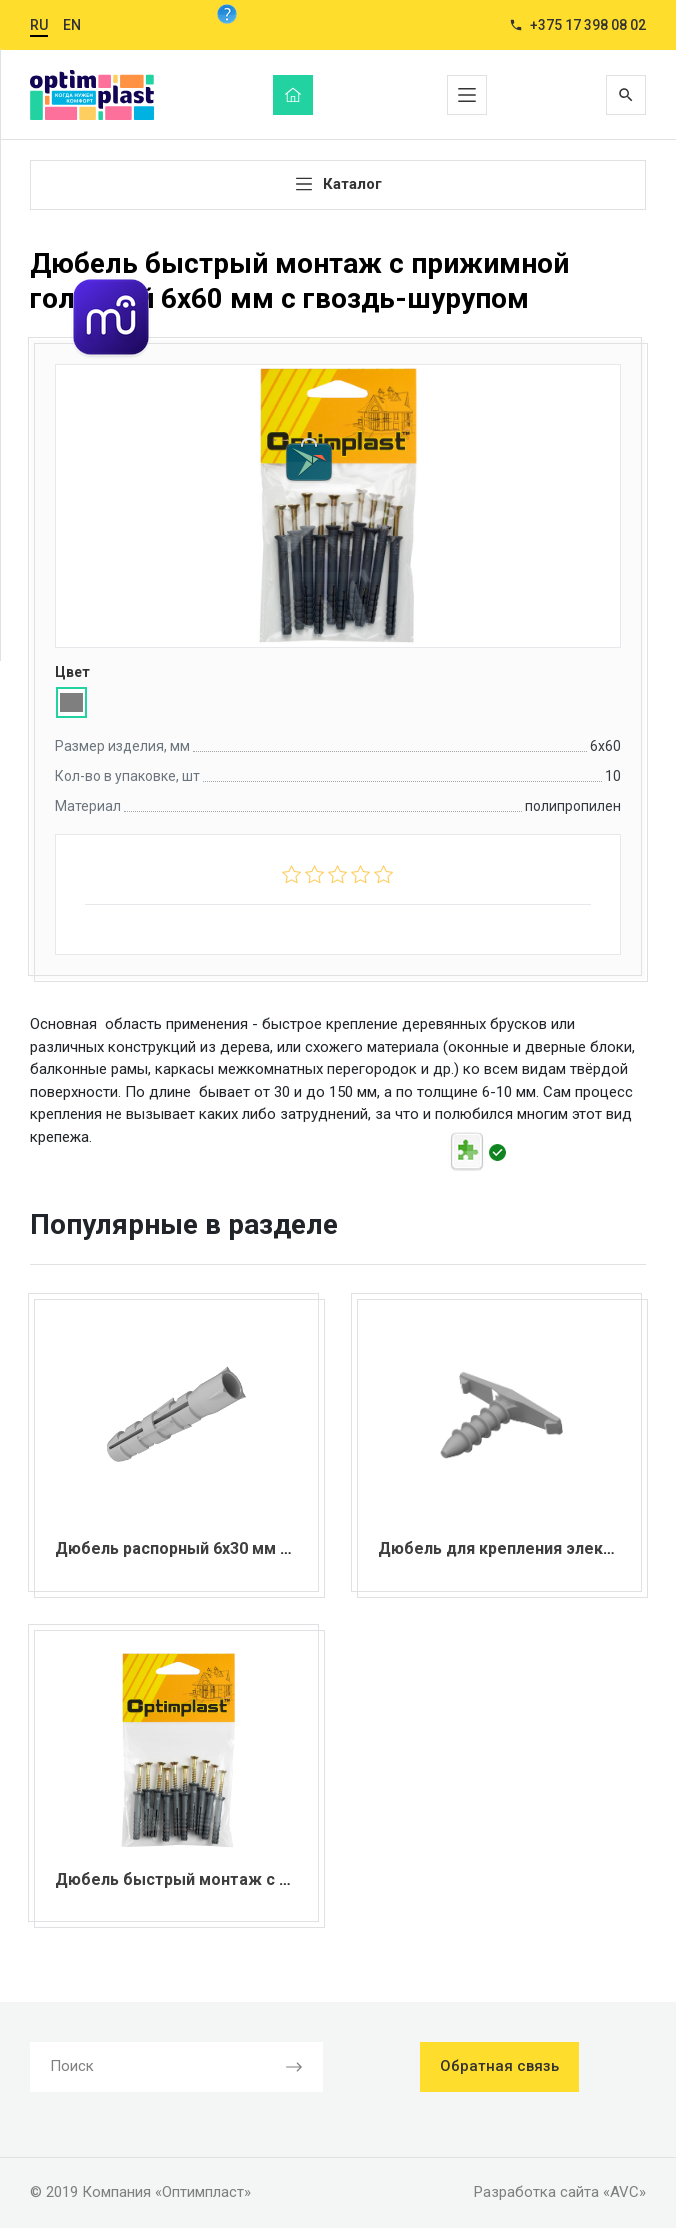  I want to click on an extension or plugin file type, so click(467, 1151).